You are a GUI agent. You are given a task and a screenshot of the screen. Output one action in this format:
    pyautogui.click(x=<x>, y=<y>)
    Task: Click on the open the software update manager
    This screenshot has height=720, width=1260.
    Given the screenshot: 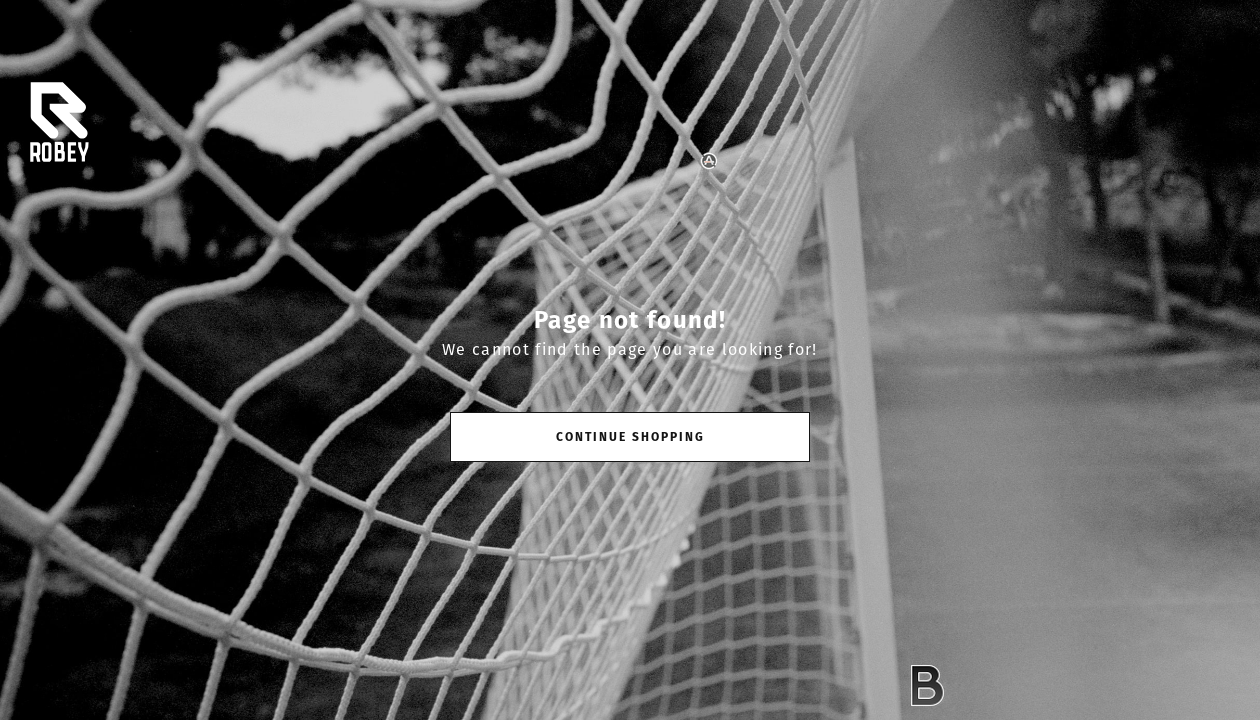 What is the action you would take?
    pyautogui.click(x=709, y=161)
    